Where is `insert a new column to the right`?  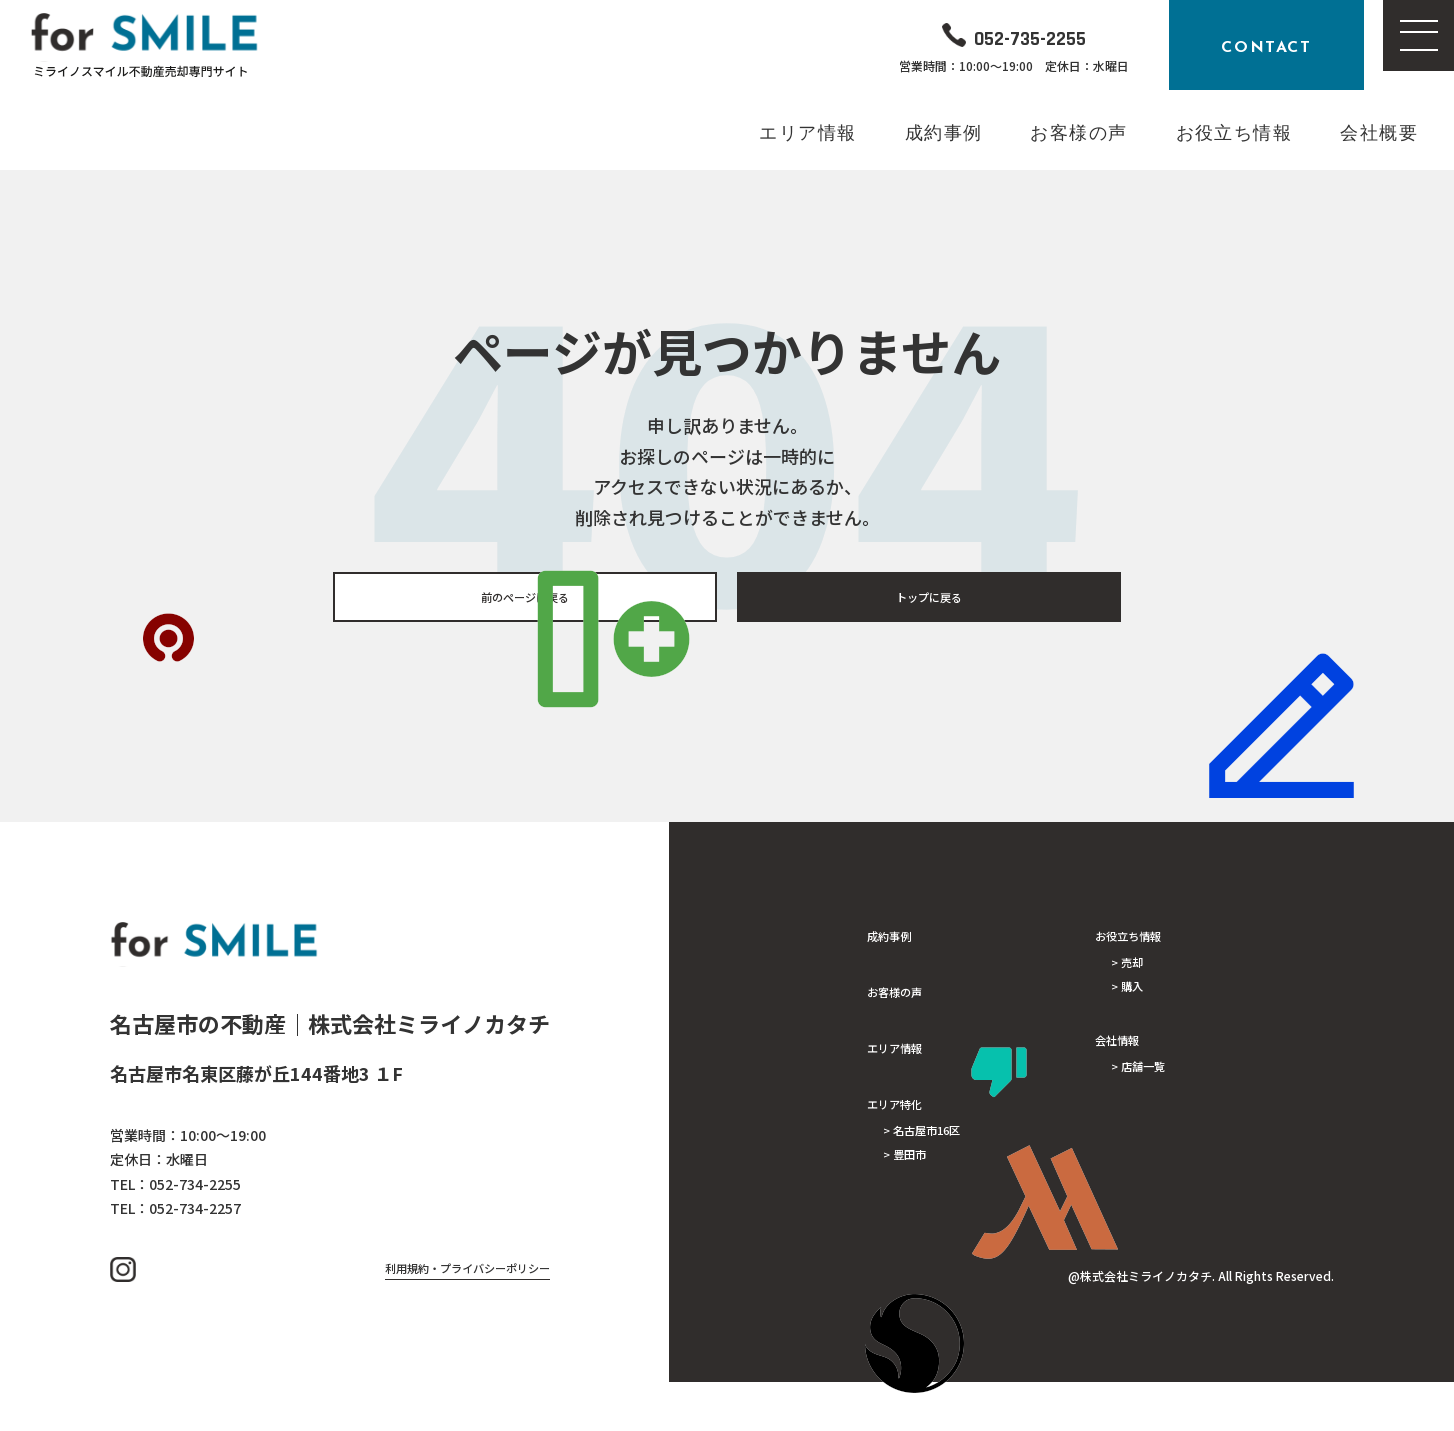
insert a new column to the right is located at coordinates (606, 639).